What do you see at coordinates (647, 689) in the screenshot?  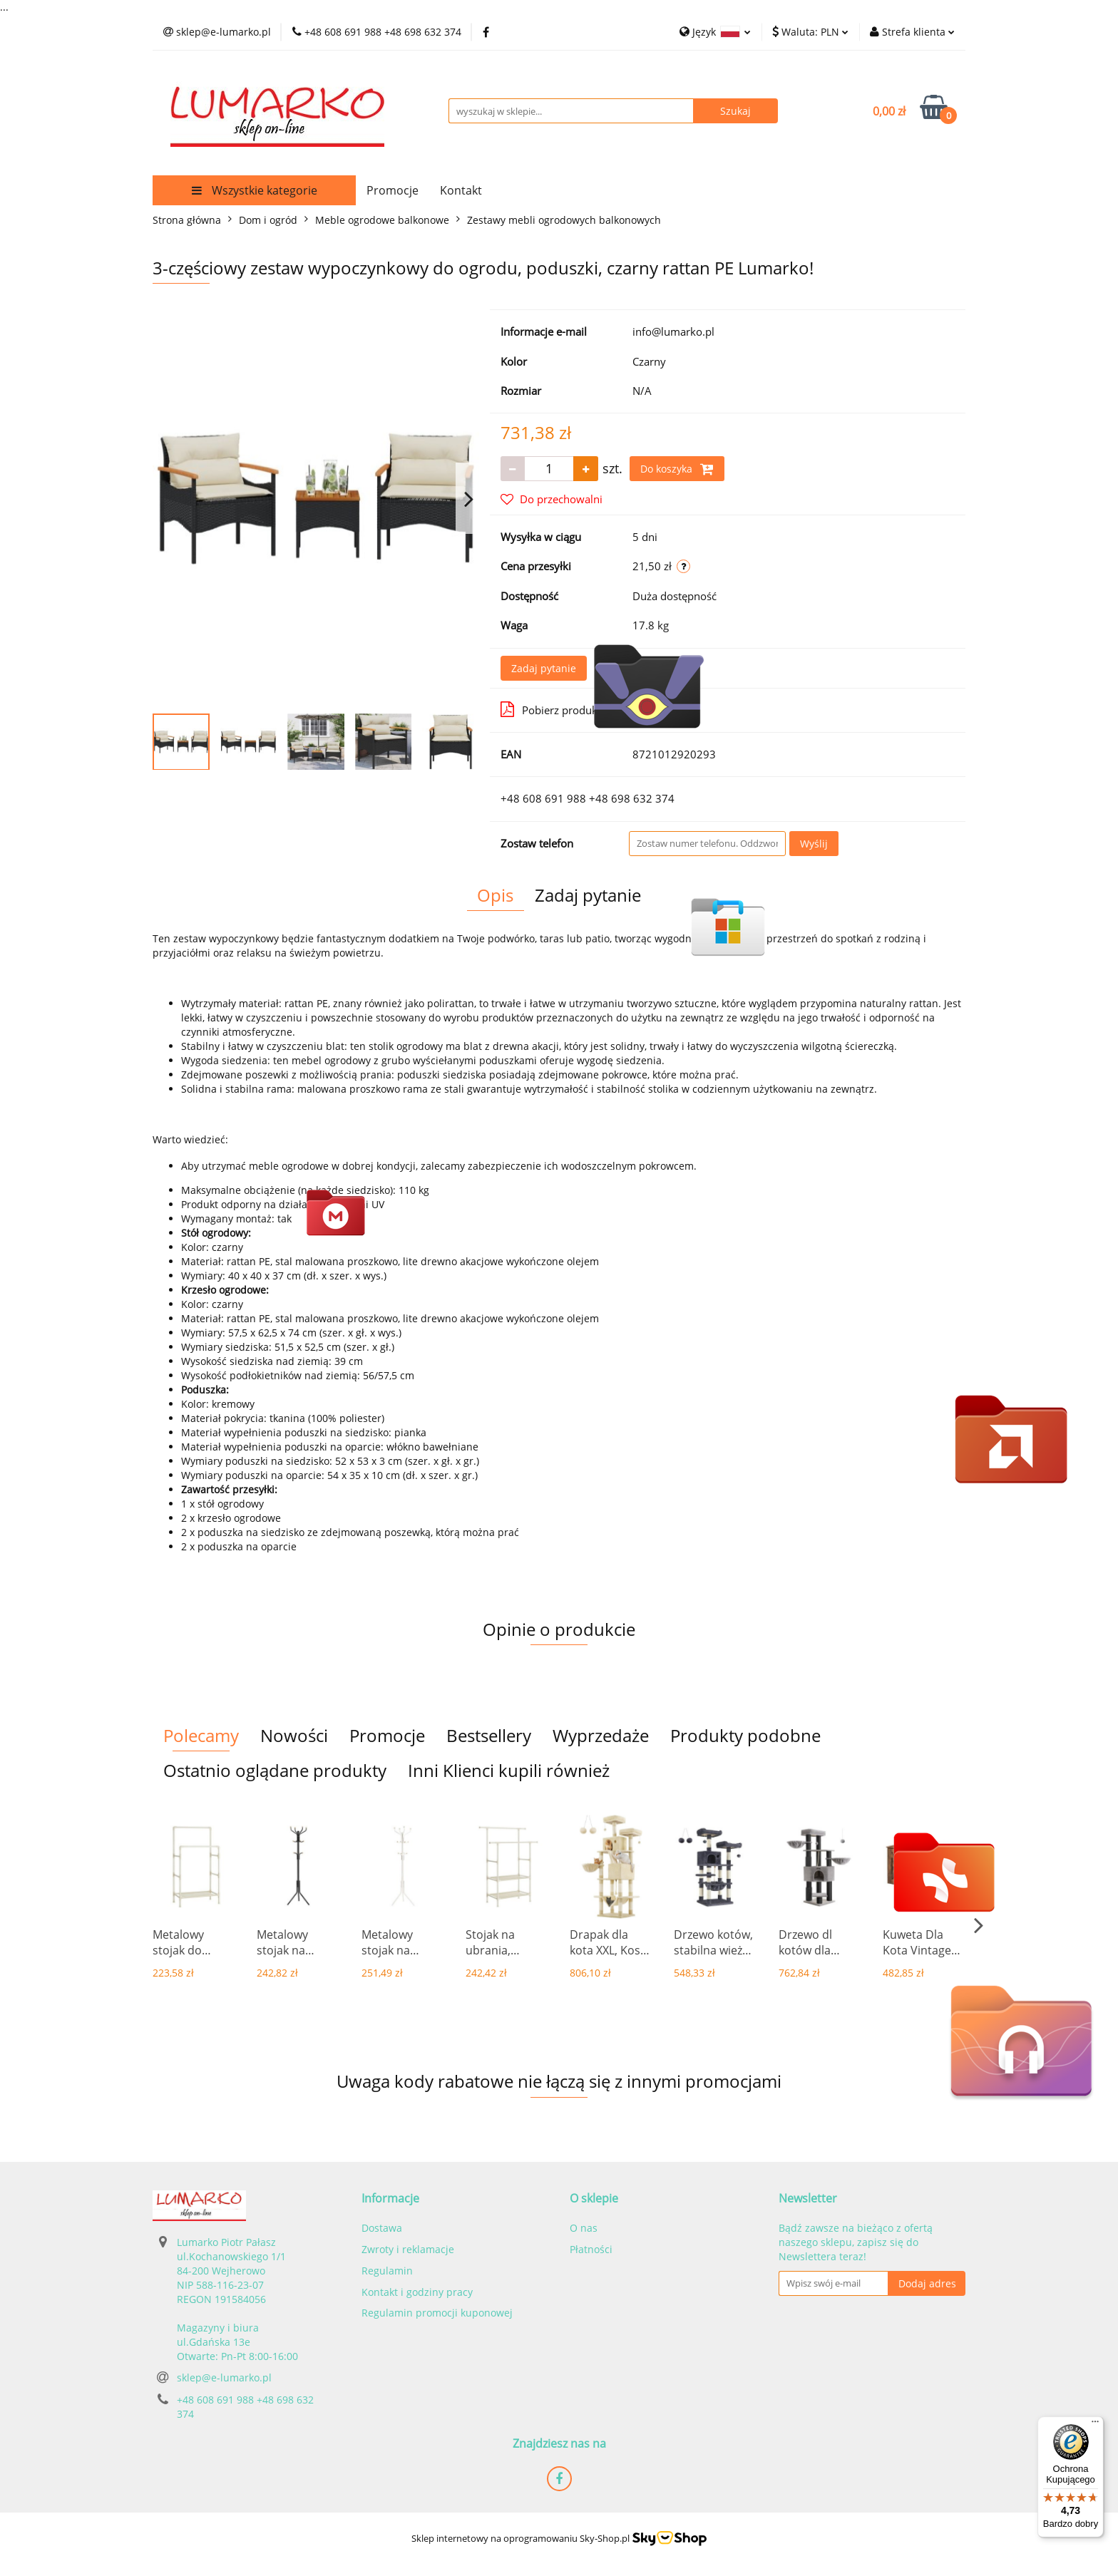 I see `open folder containing Pokémon-style game files` at bounding box center [647, 689].